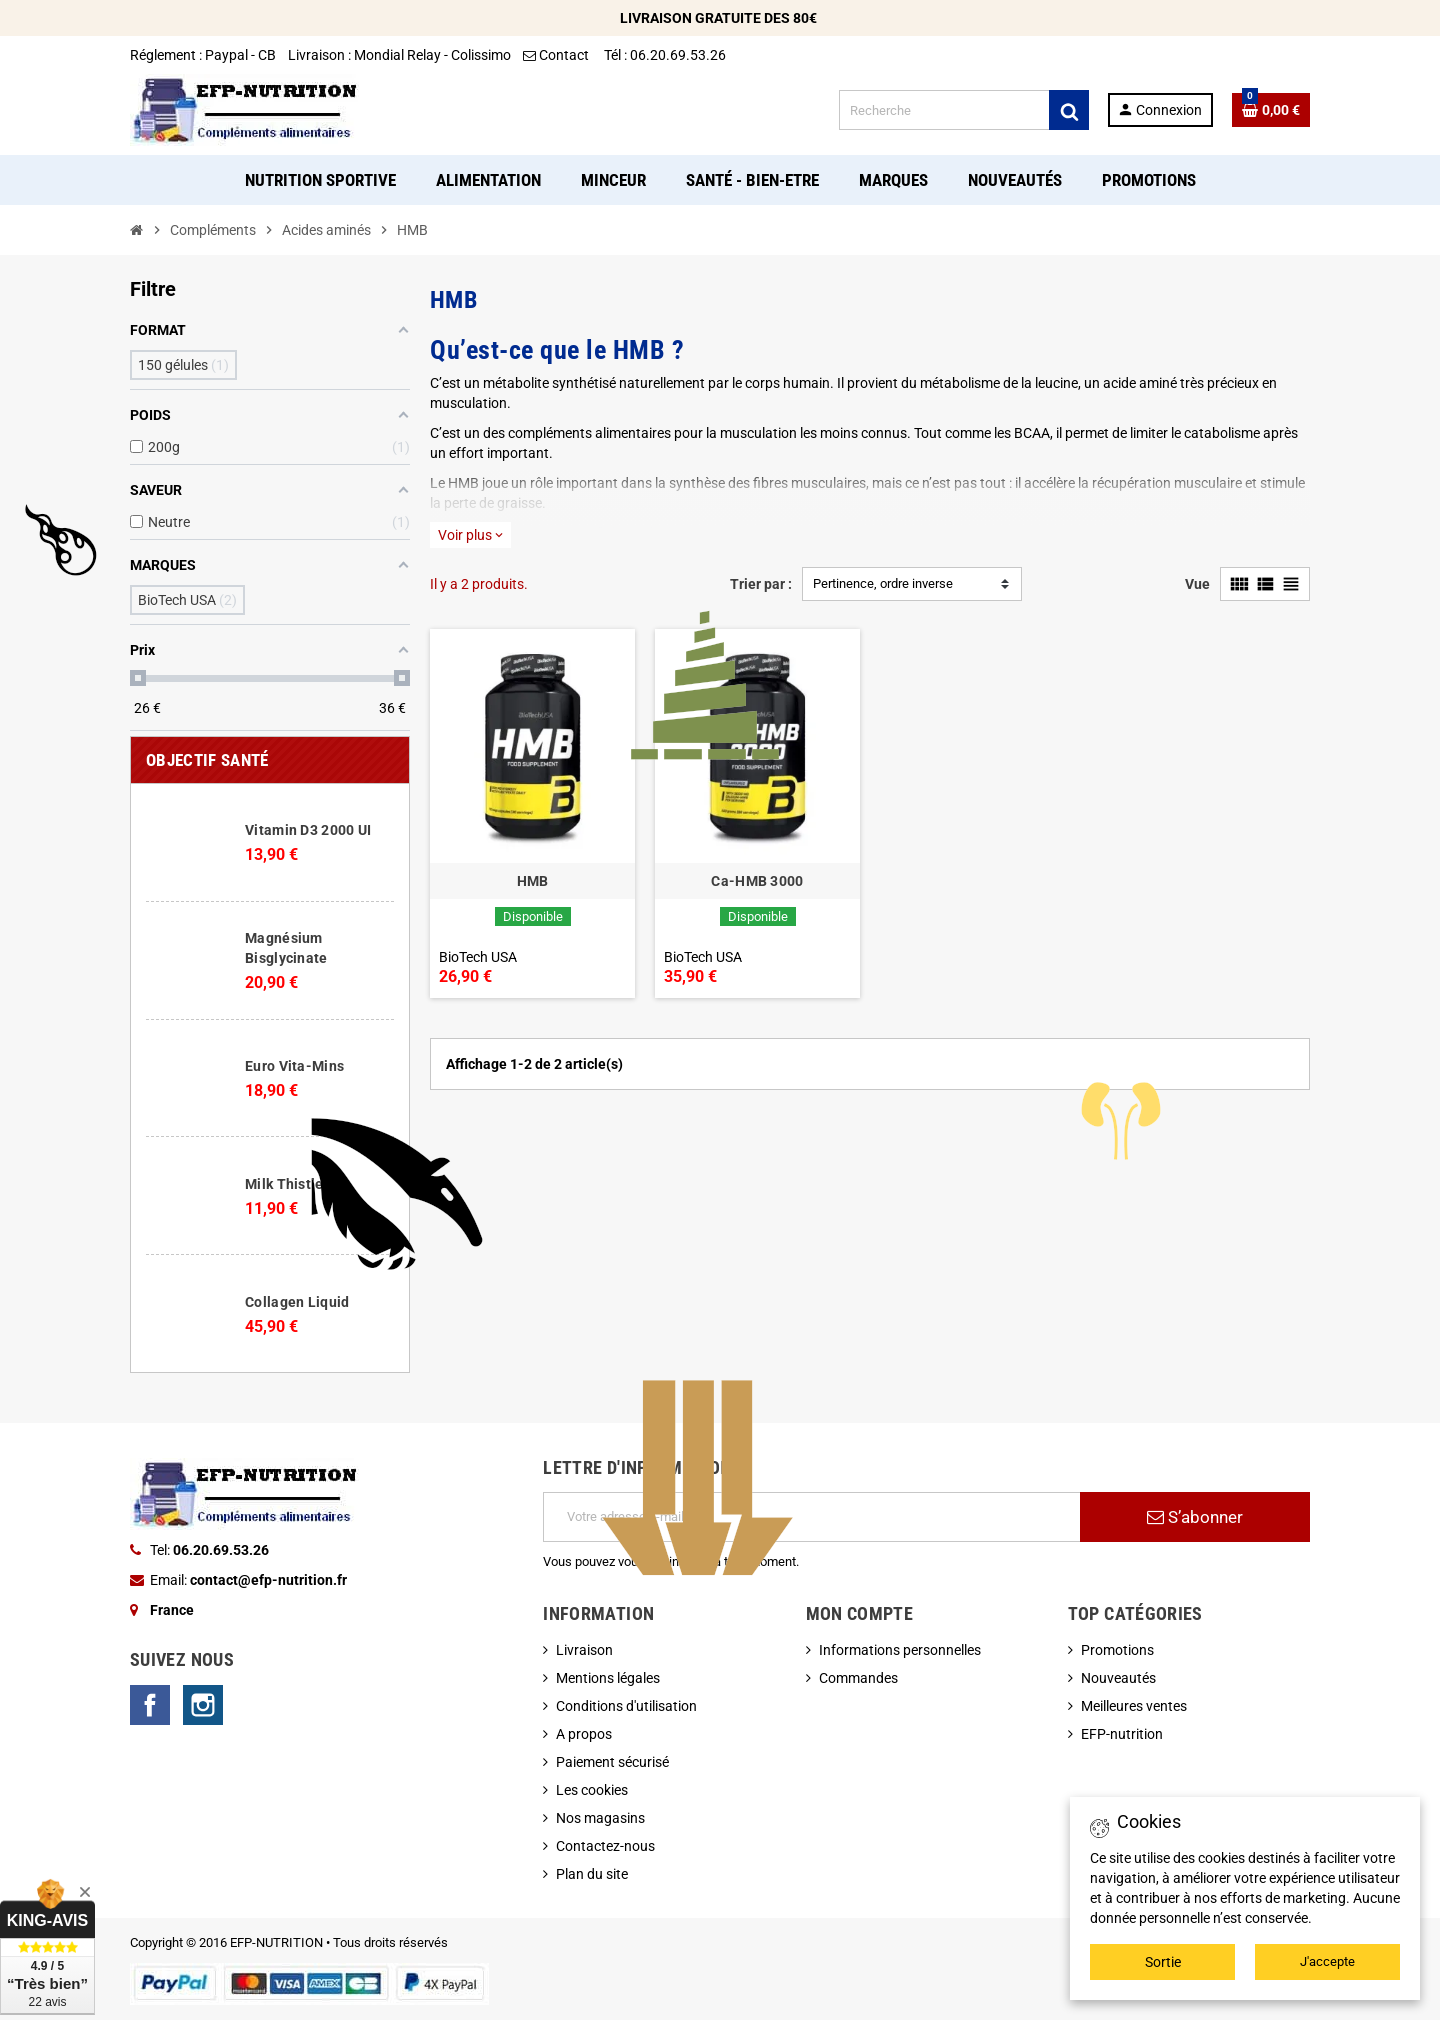  What do you see at coordinates (1121, 1121) in the screenshot?
I see `view kidney health information` at bounding box center [1121, 1121].